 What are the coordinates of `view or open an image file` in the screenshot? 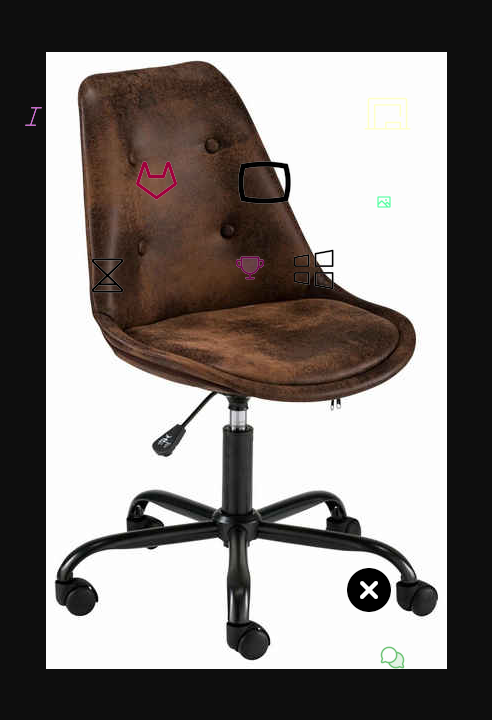 It's located at (384, 202).